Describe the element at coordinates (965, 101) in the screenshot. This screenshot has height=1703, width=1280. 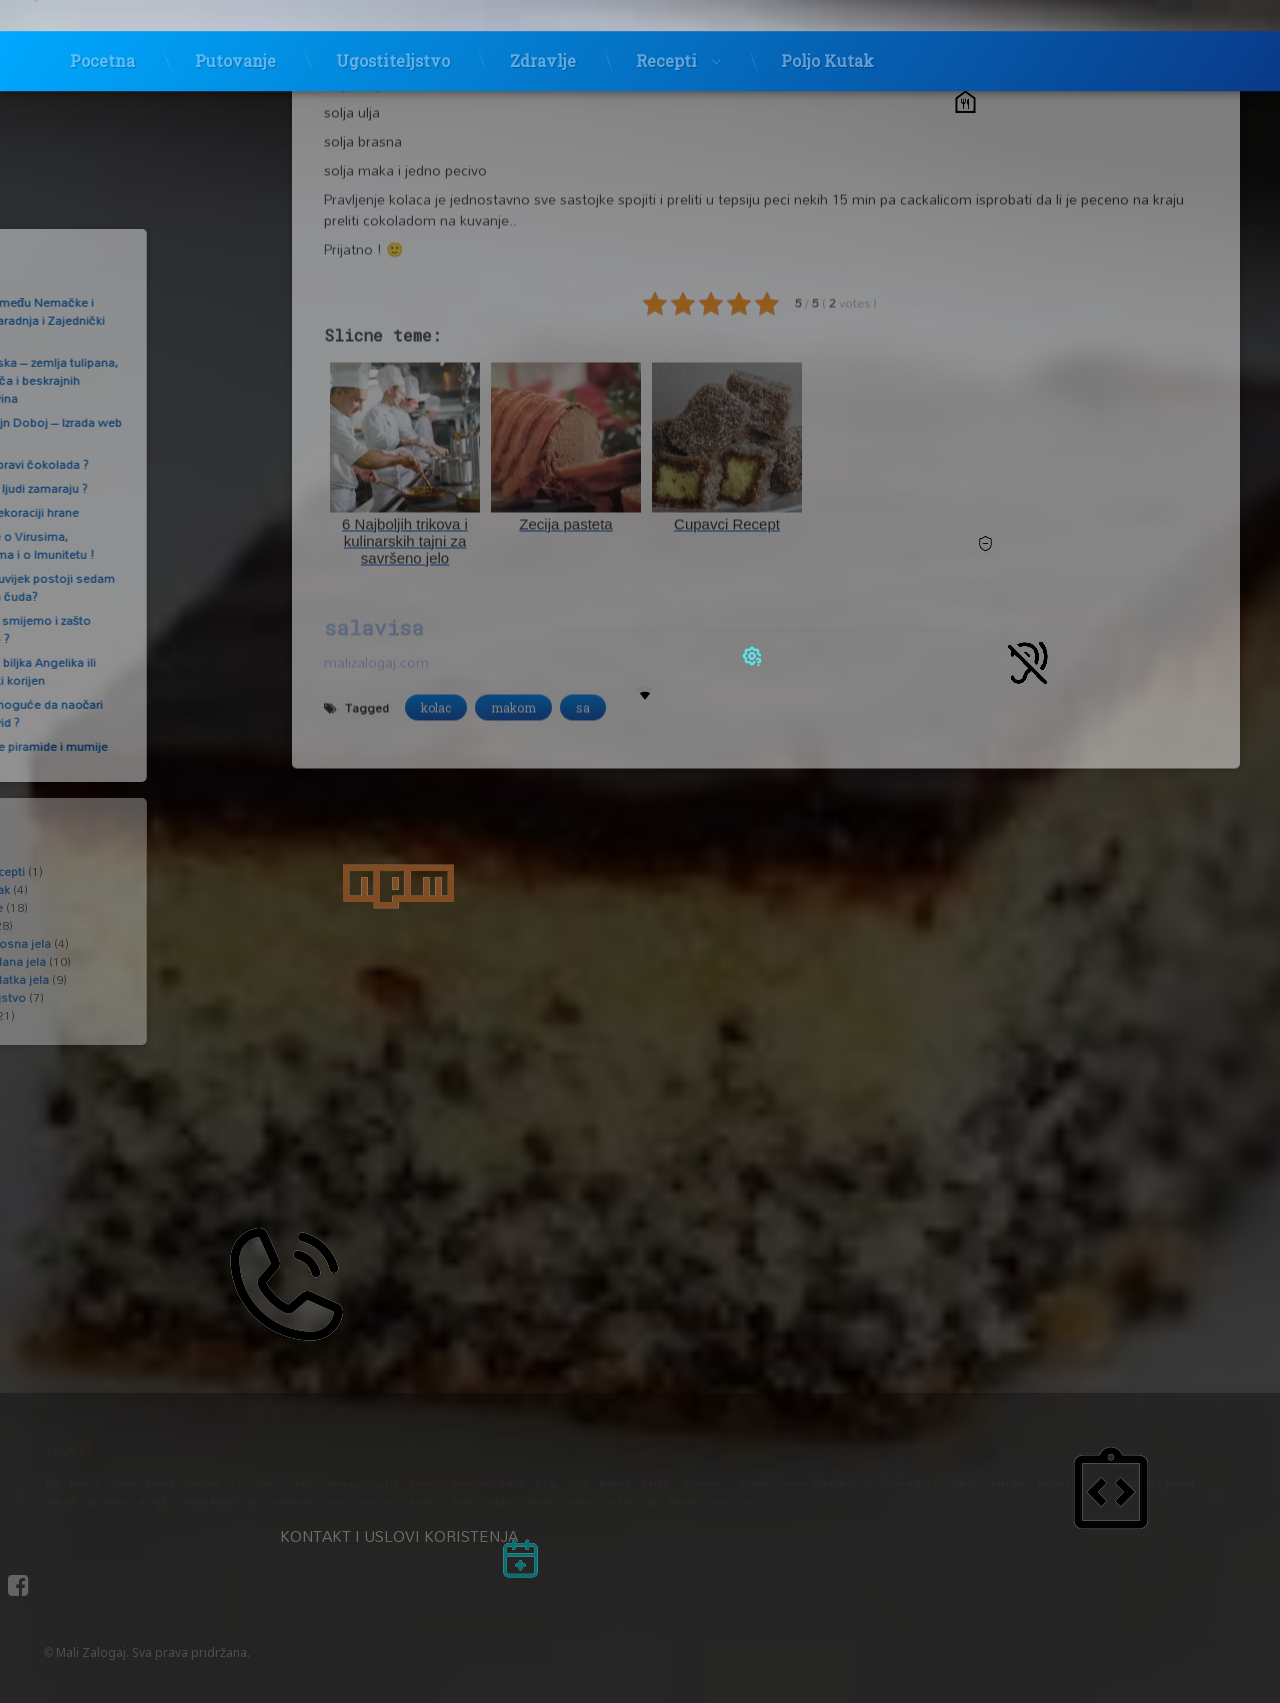
I see `find nearby food banks or food assistance locations` at that location.